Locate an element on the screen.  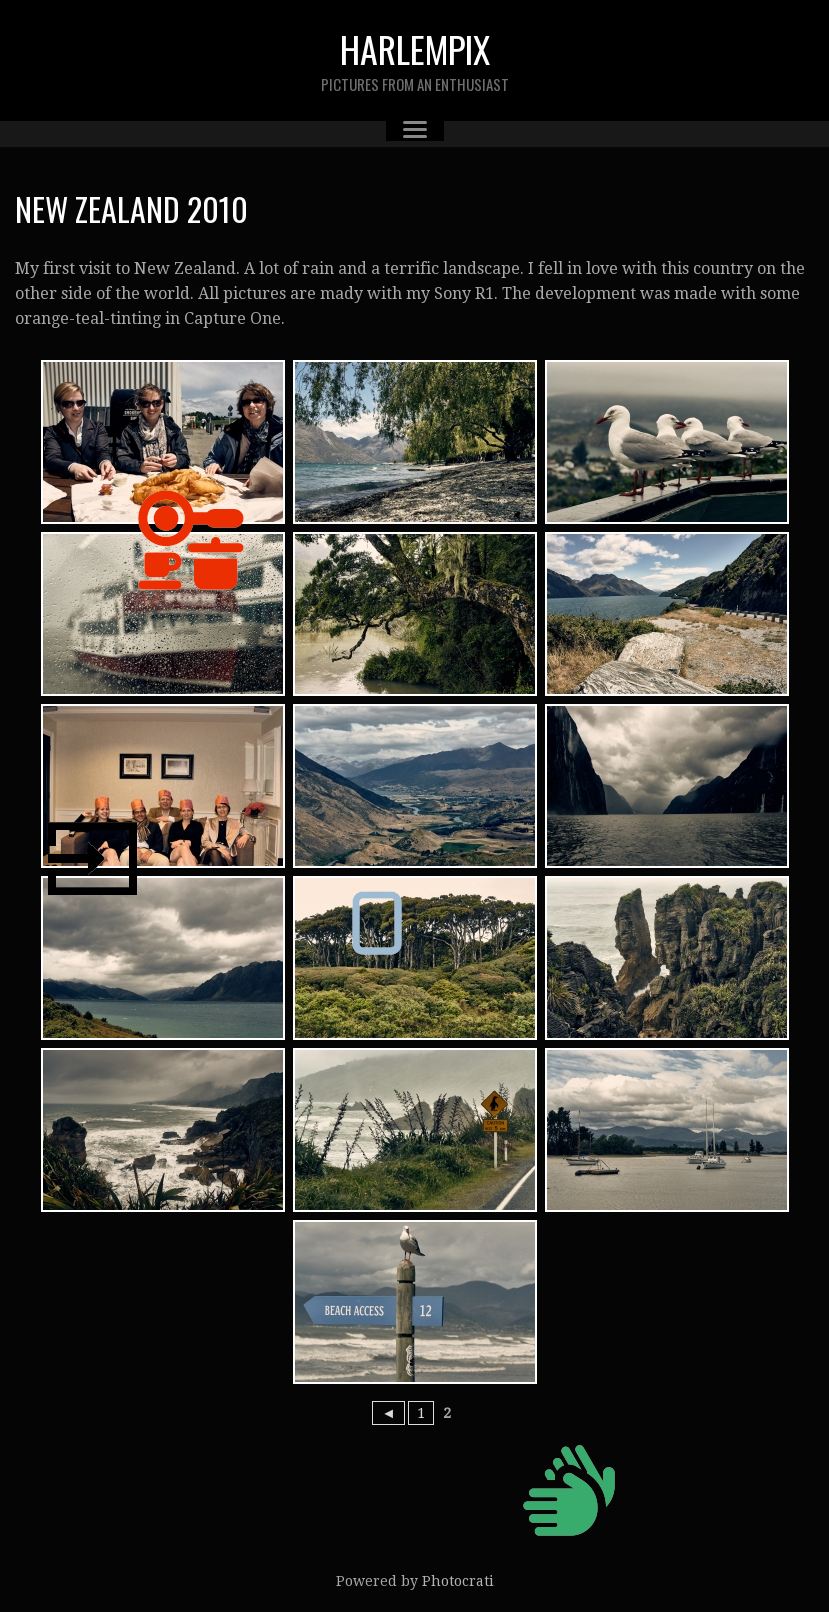
browse kitchen and cooking tools is located at coordinates (194, 540).